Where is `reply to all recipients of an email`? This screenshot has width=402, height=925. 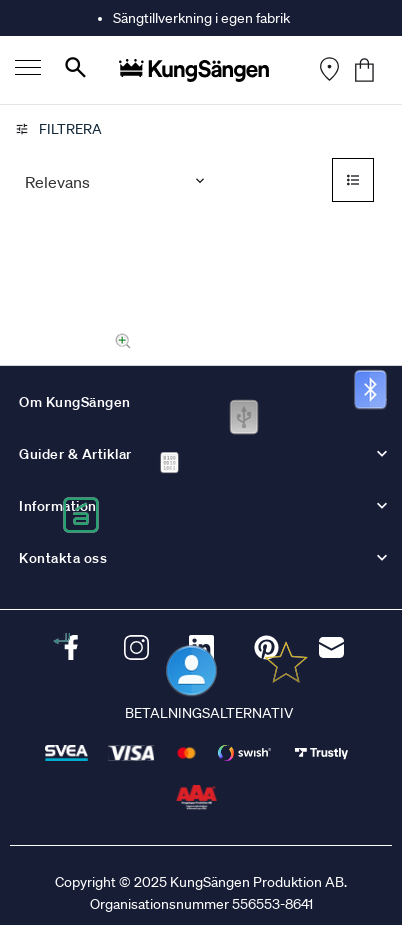 reply to all recipients of an email is located at coordinates (61, 637).